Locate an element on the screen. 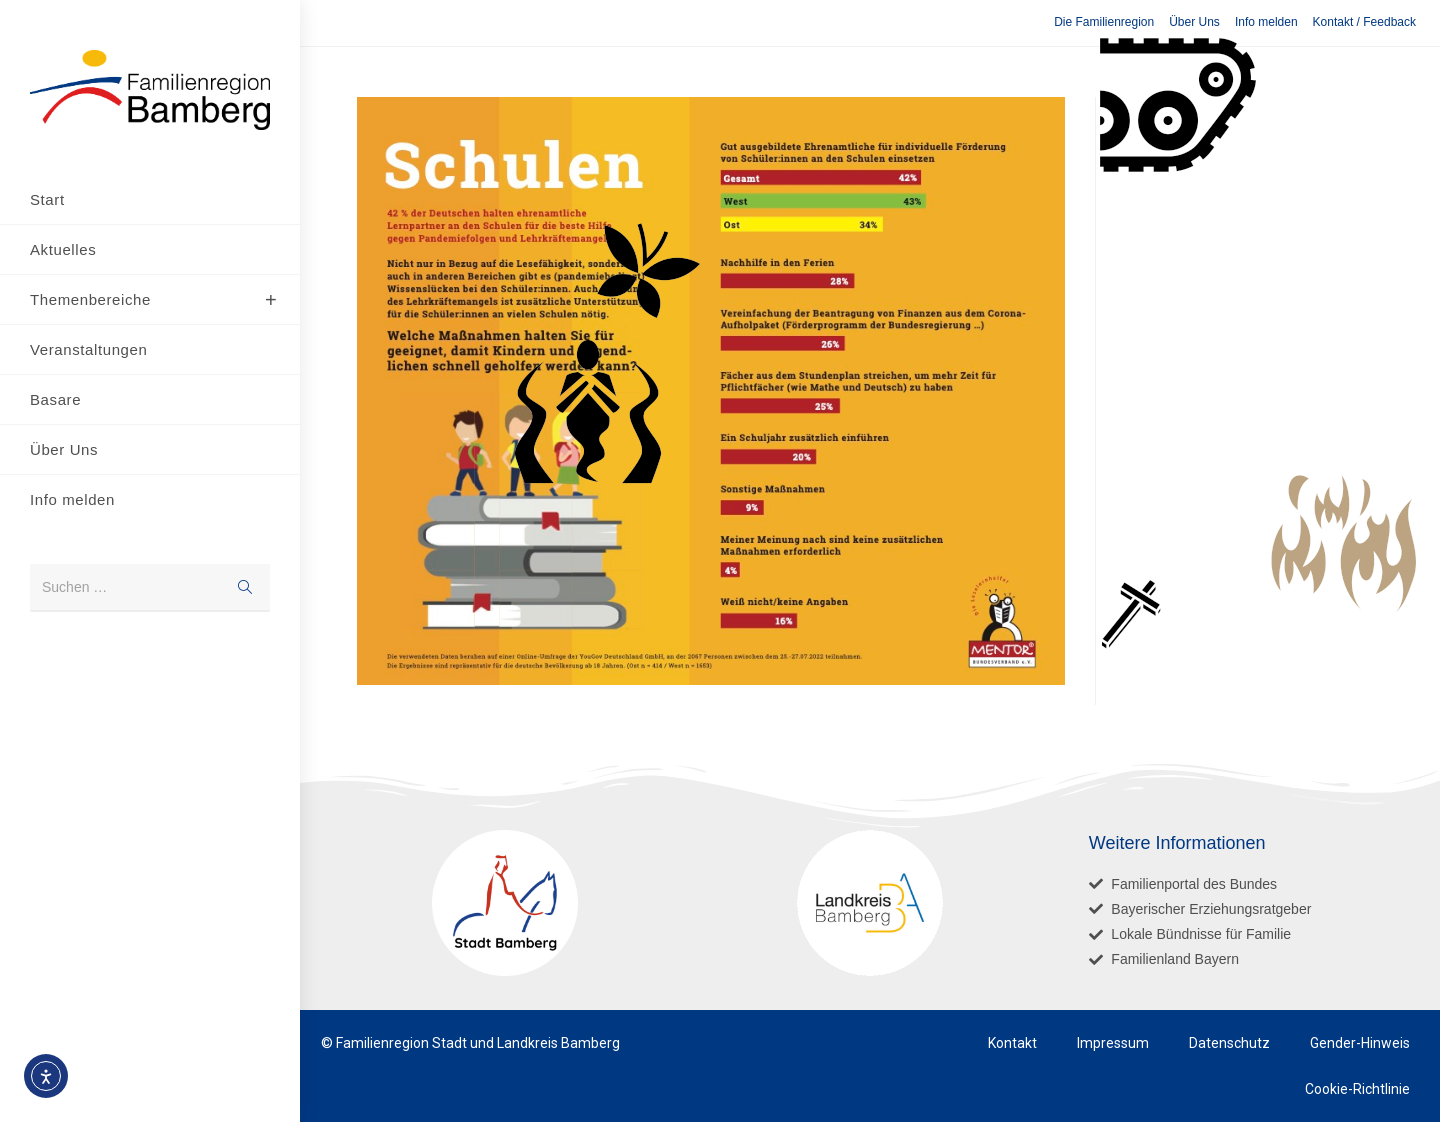 The height and width of the screenshot is (1122, 1440). view character soul or spirit stats is located at coordinates (588, 410).